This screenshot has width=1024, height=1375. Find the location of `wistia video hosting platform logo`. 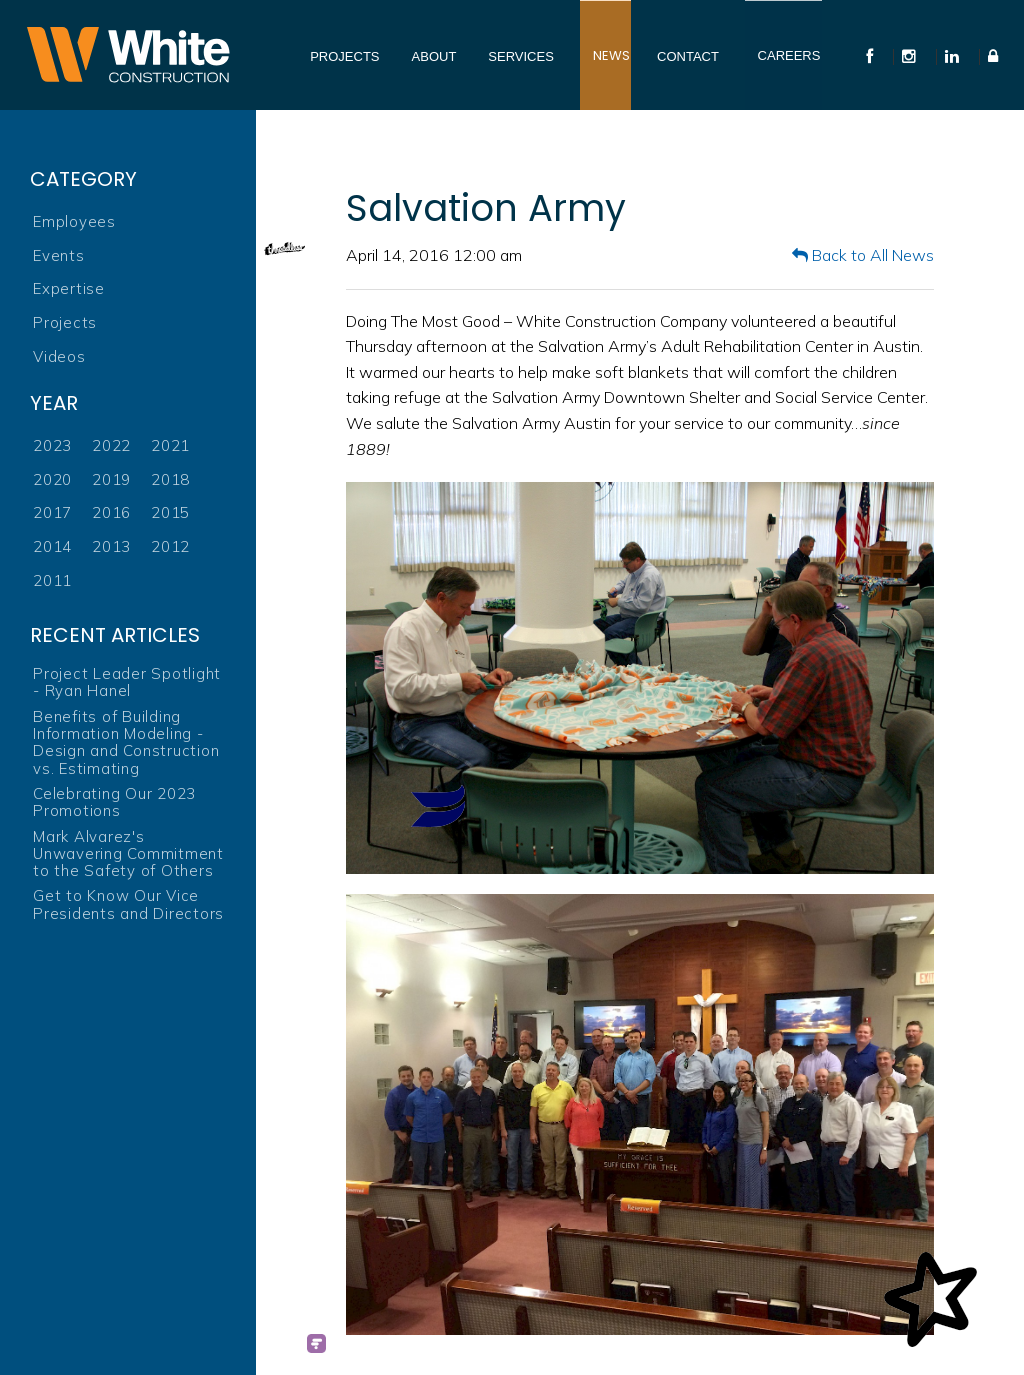

wistia video hosting platform logo is located at coordinates (438, 806).